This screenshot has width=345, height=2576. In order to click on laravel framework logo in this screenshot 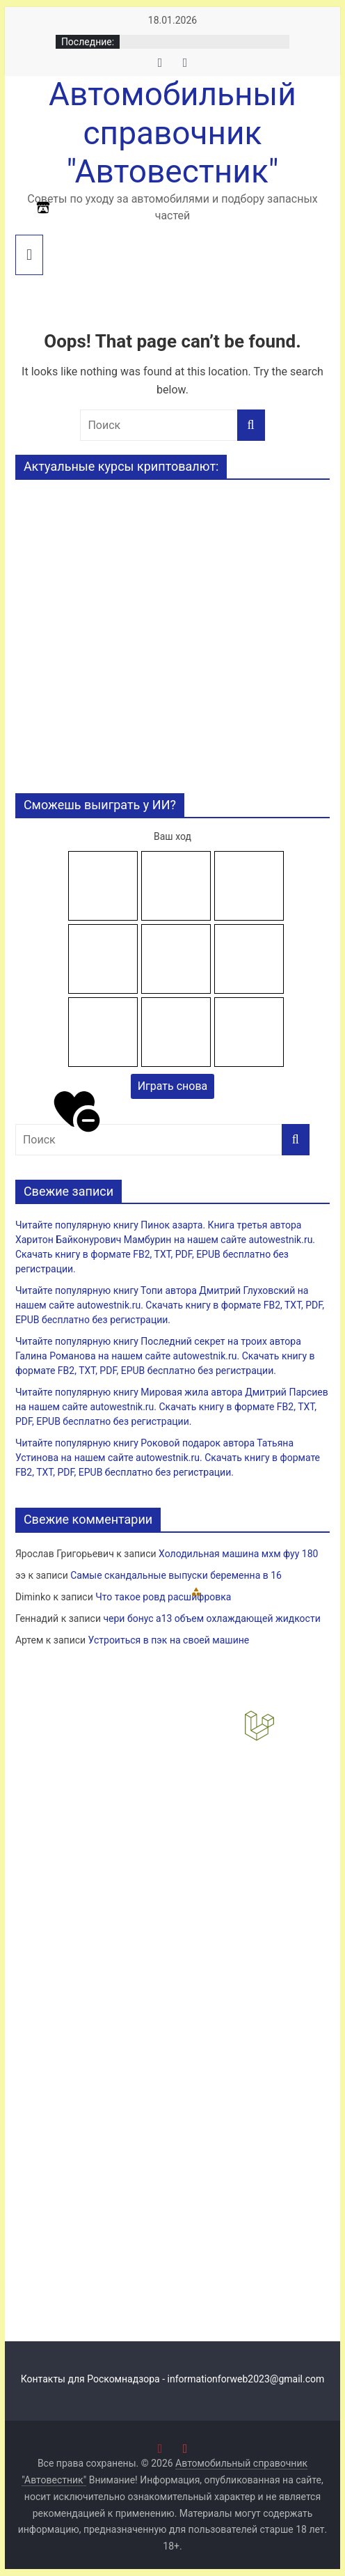, I will do `click(259, 1726)`.